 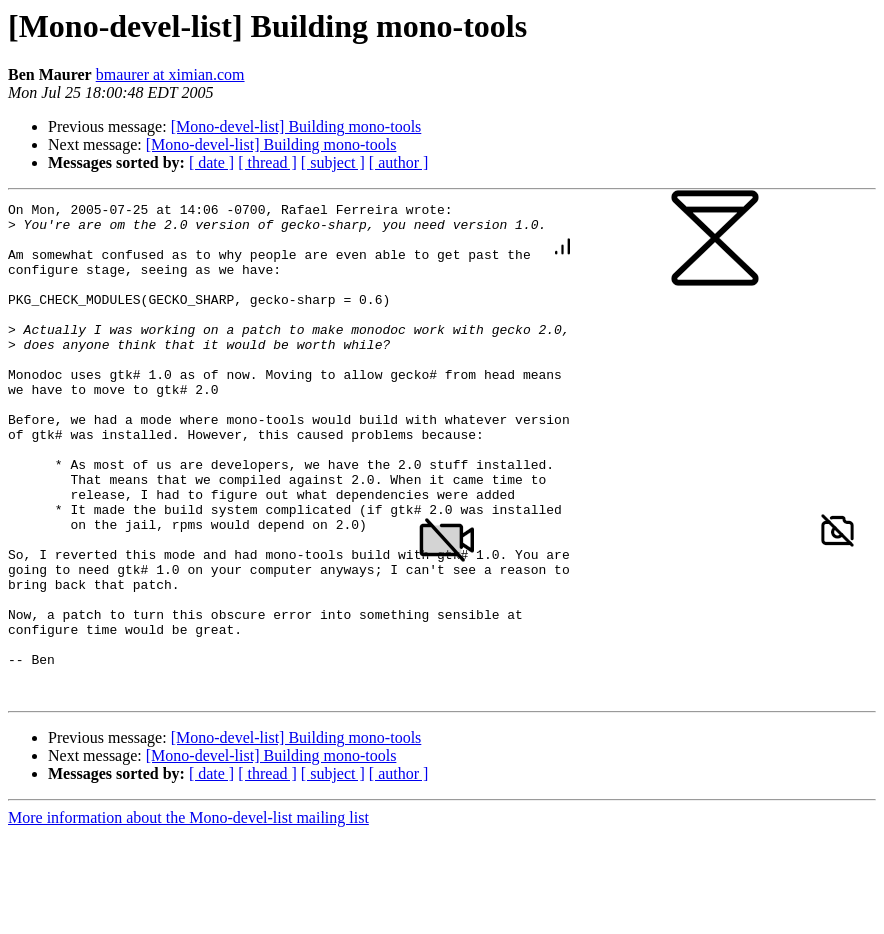 What do you see at coordinates (837, 530) in the screenshot?
I see `camera is disabled or turned off` at bounding box center [837, 530].